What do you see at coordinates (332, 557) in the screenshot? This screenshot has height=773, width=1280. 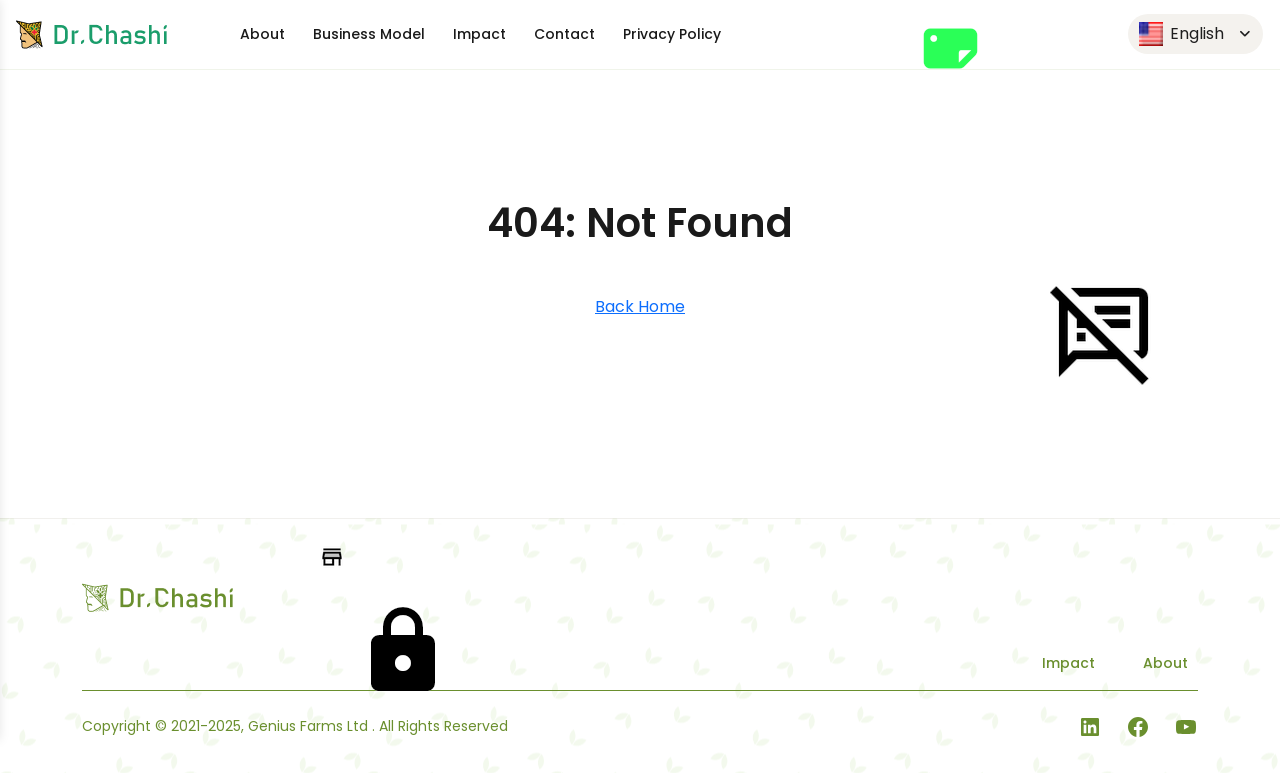 I see `find nearby stores or shops` at bounding box center [332, 557].